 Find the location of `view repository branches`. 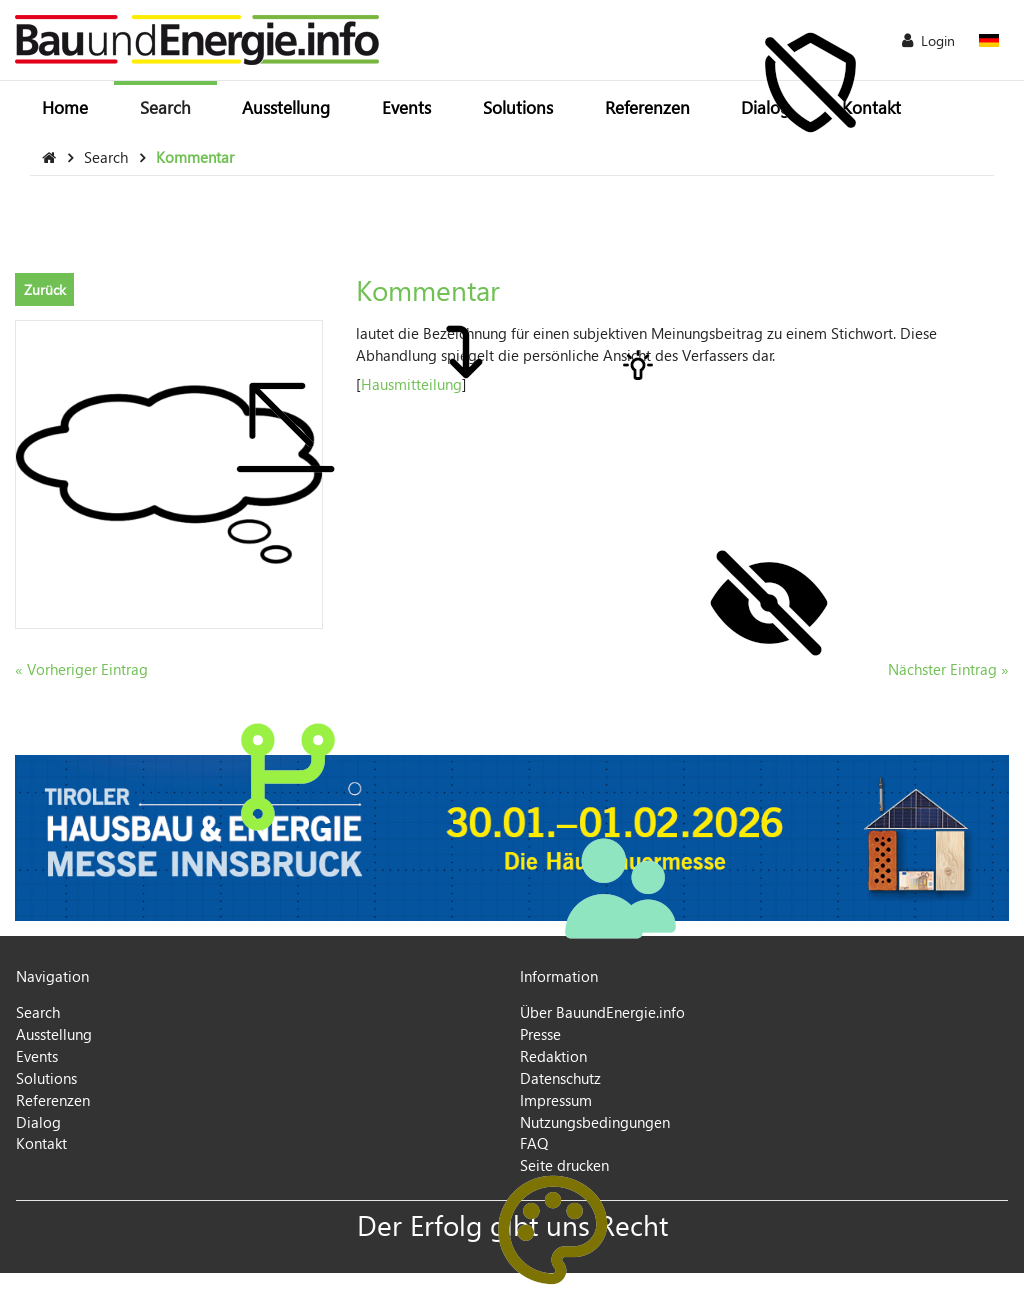

view repository branches is located at coordinates (288, 777).